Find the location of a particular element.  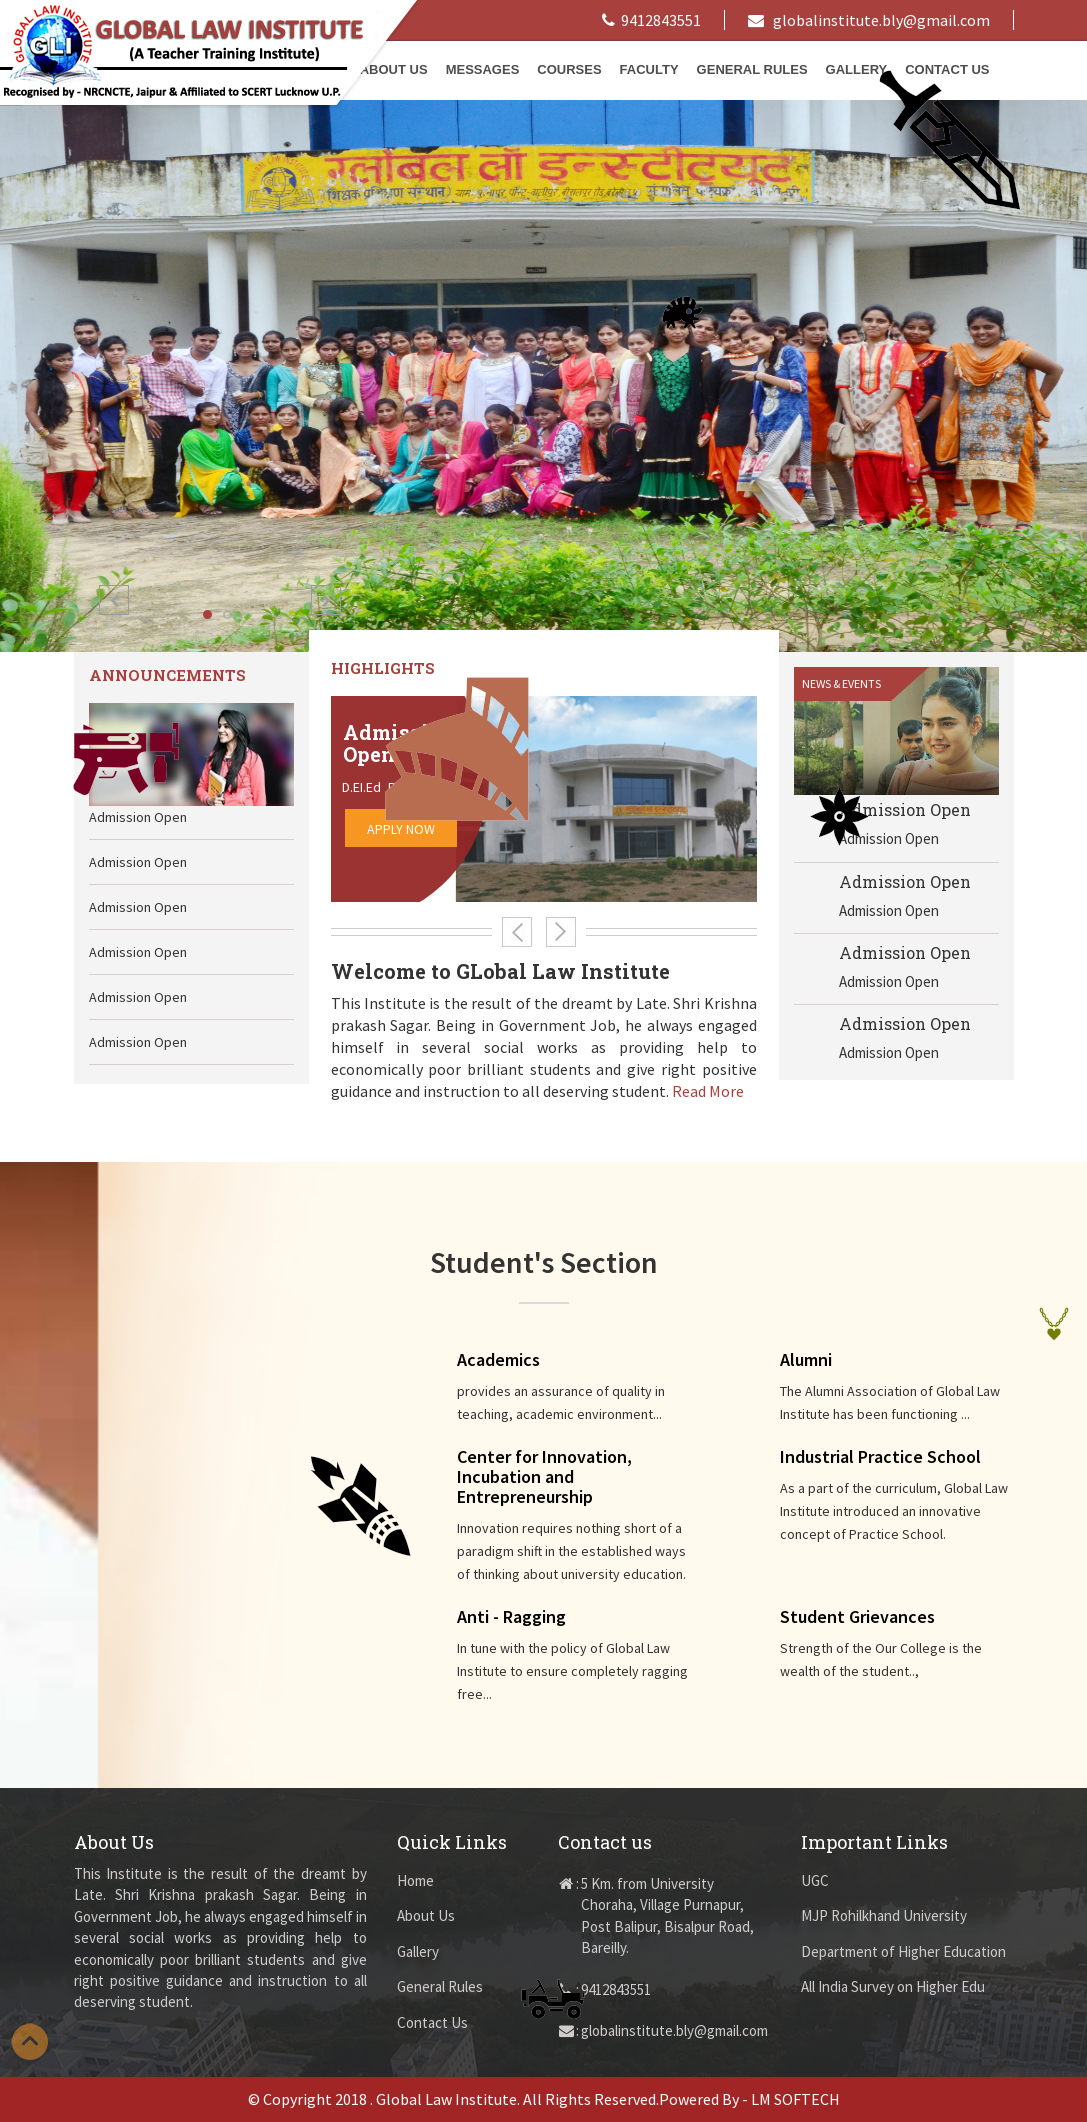

equip shoulder armor piece is located at coordinates (457, 749).